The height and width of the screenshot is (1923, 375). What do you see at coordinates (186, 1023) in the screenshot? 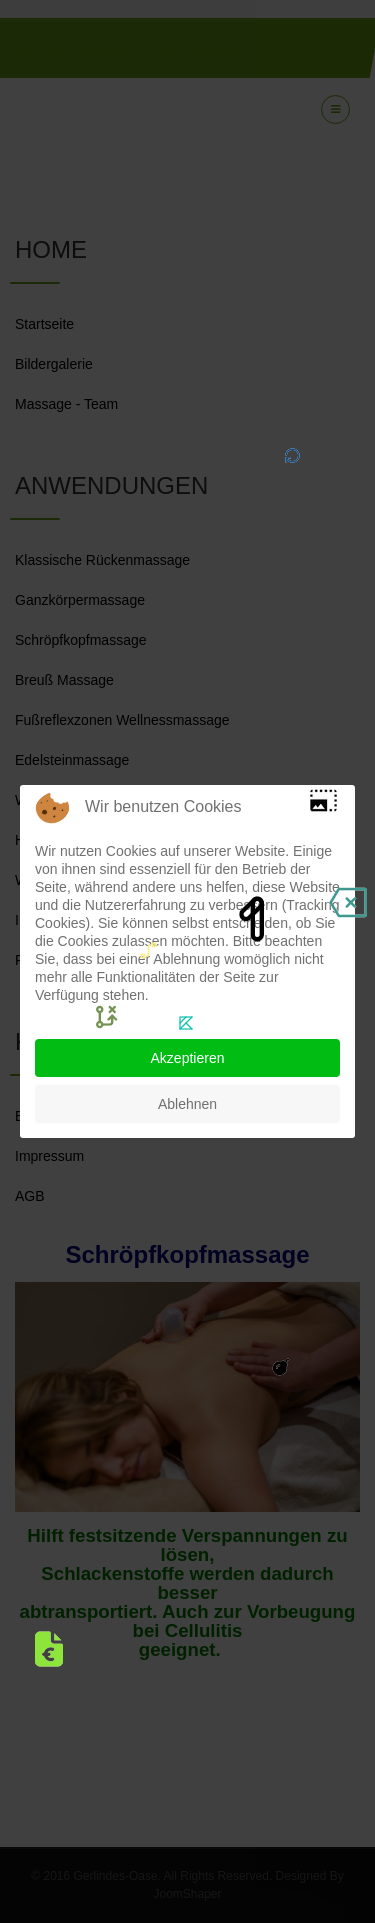
I see `indicates kotlin programming language` at bounding box center [186, 1023].